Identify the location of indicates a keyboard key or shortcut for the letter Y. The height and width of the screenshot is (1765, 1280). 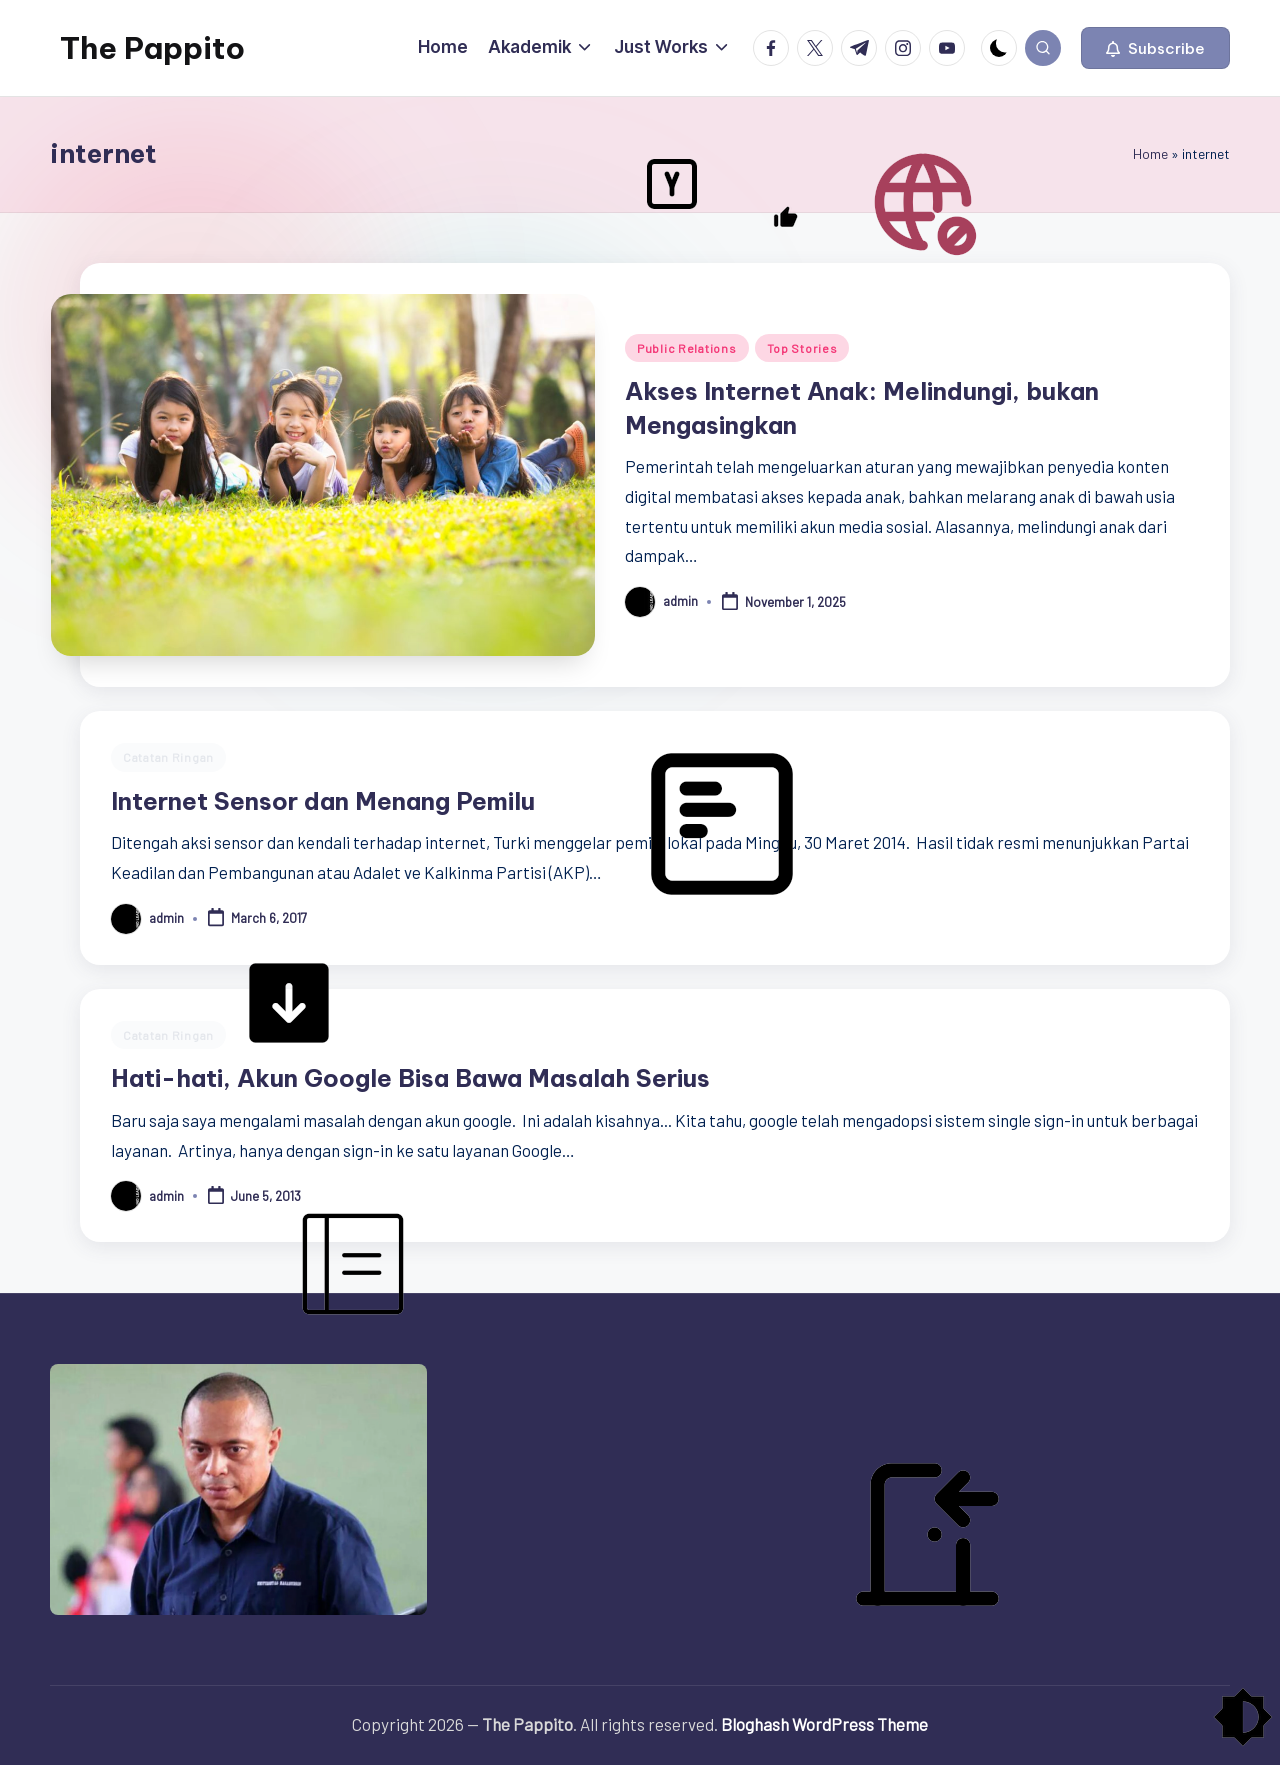
(672, 184).